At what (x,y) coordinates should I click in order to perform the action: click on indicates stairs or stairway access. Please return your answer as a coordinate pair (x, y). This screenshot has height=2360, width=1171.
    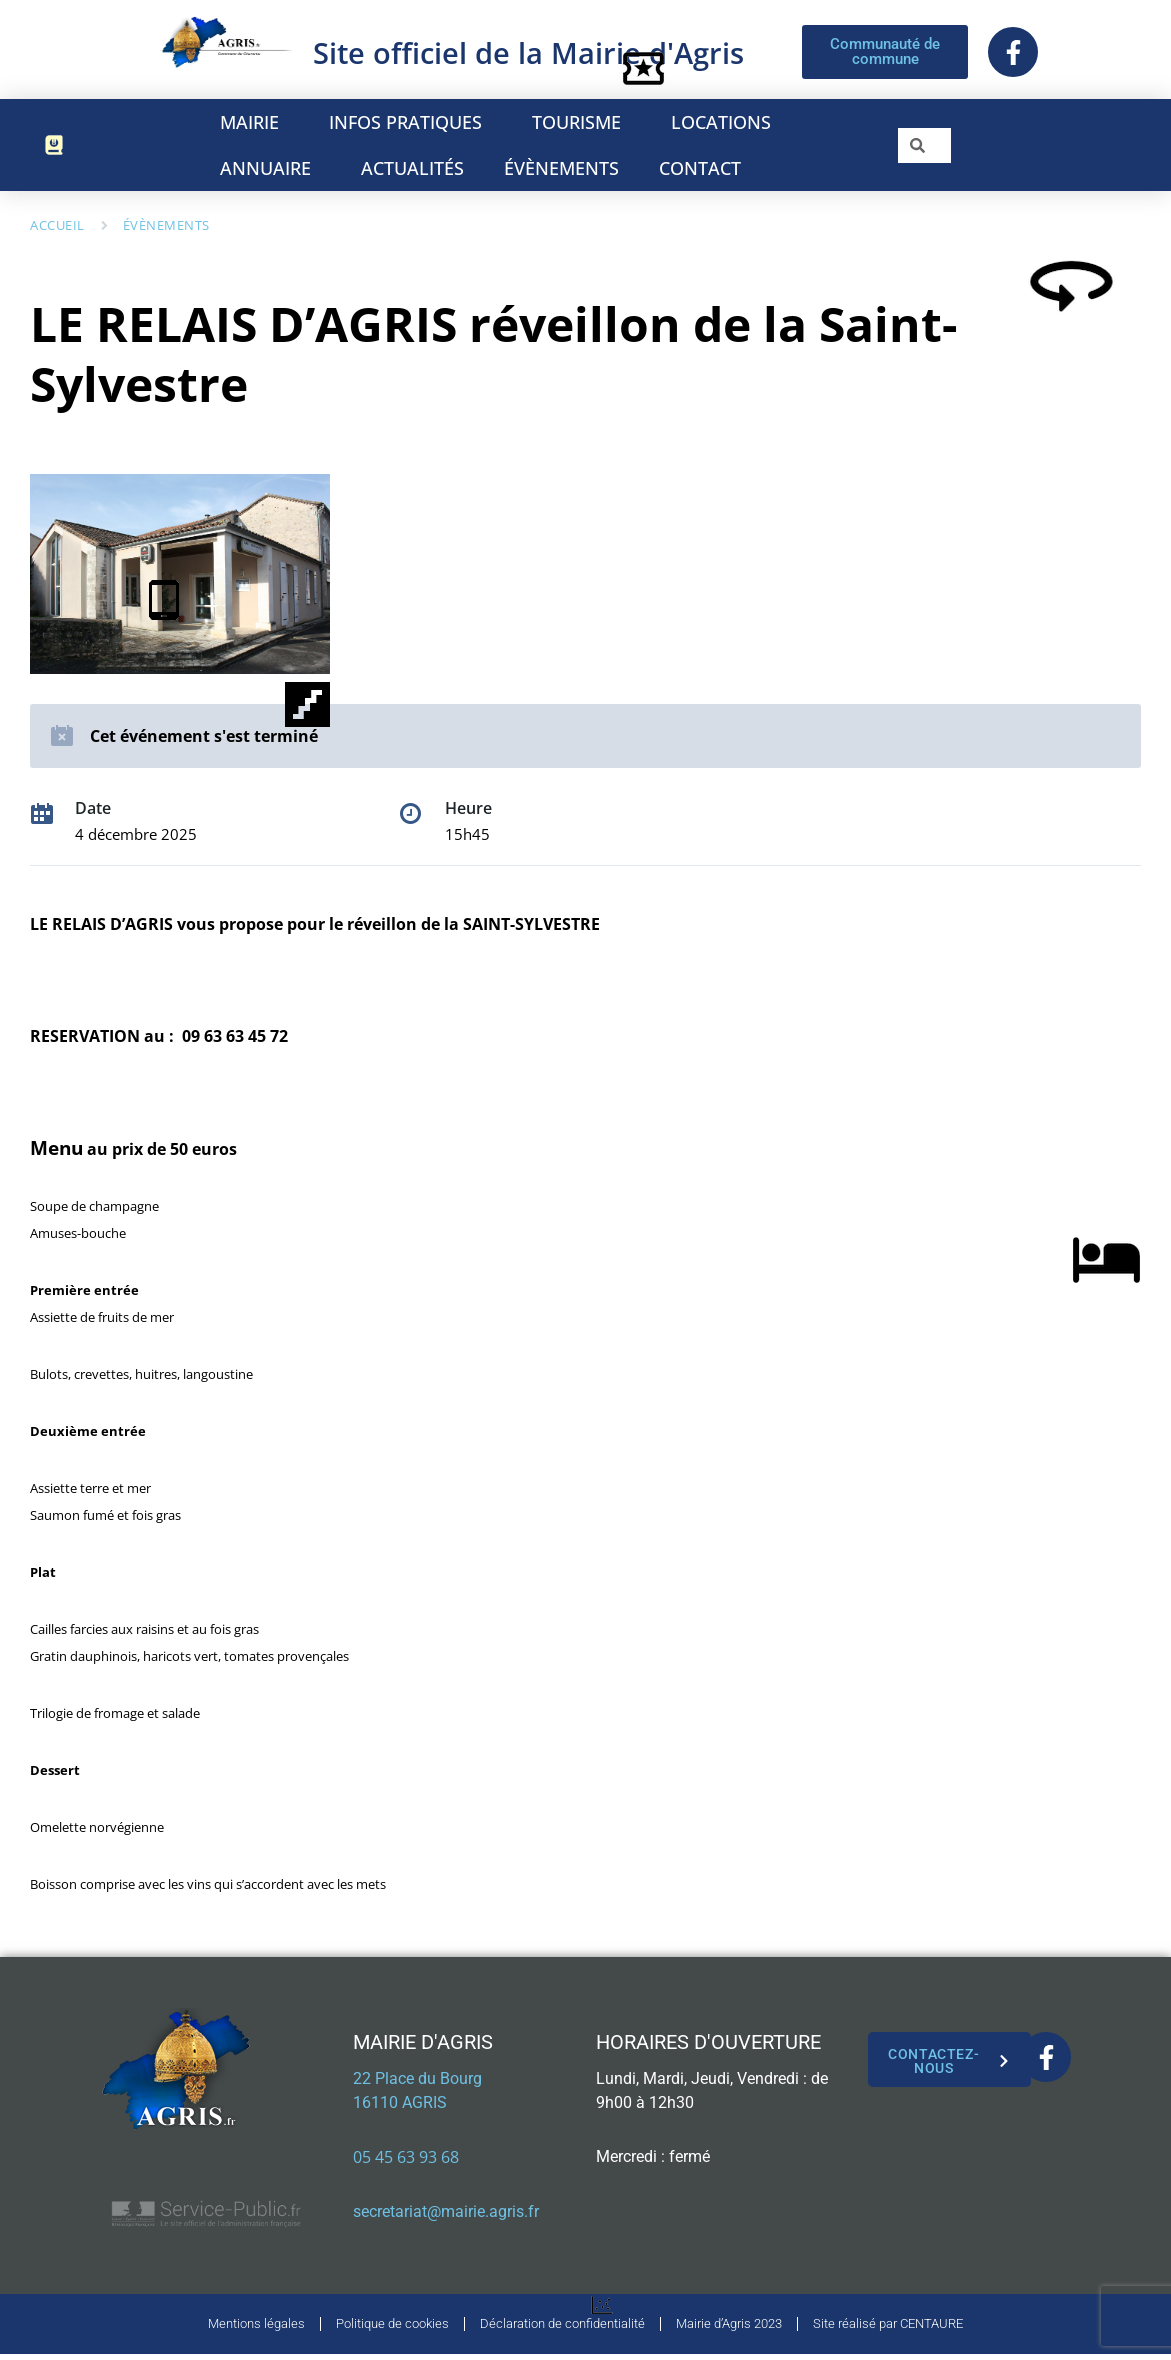
    Looking at the image, I should click on (307, 704).